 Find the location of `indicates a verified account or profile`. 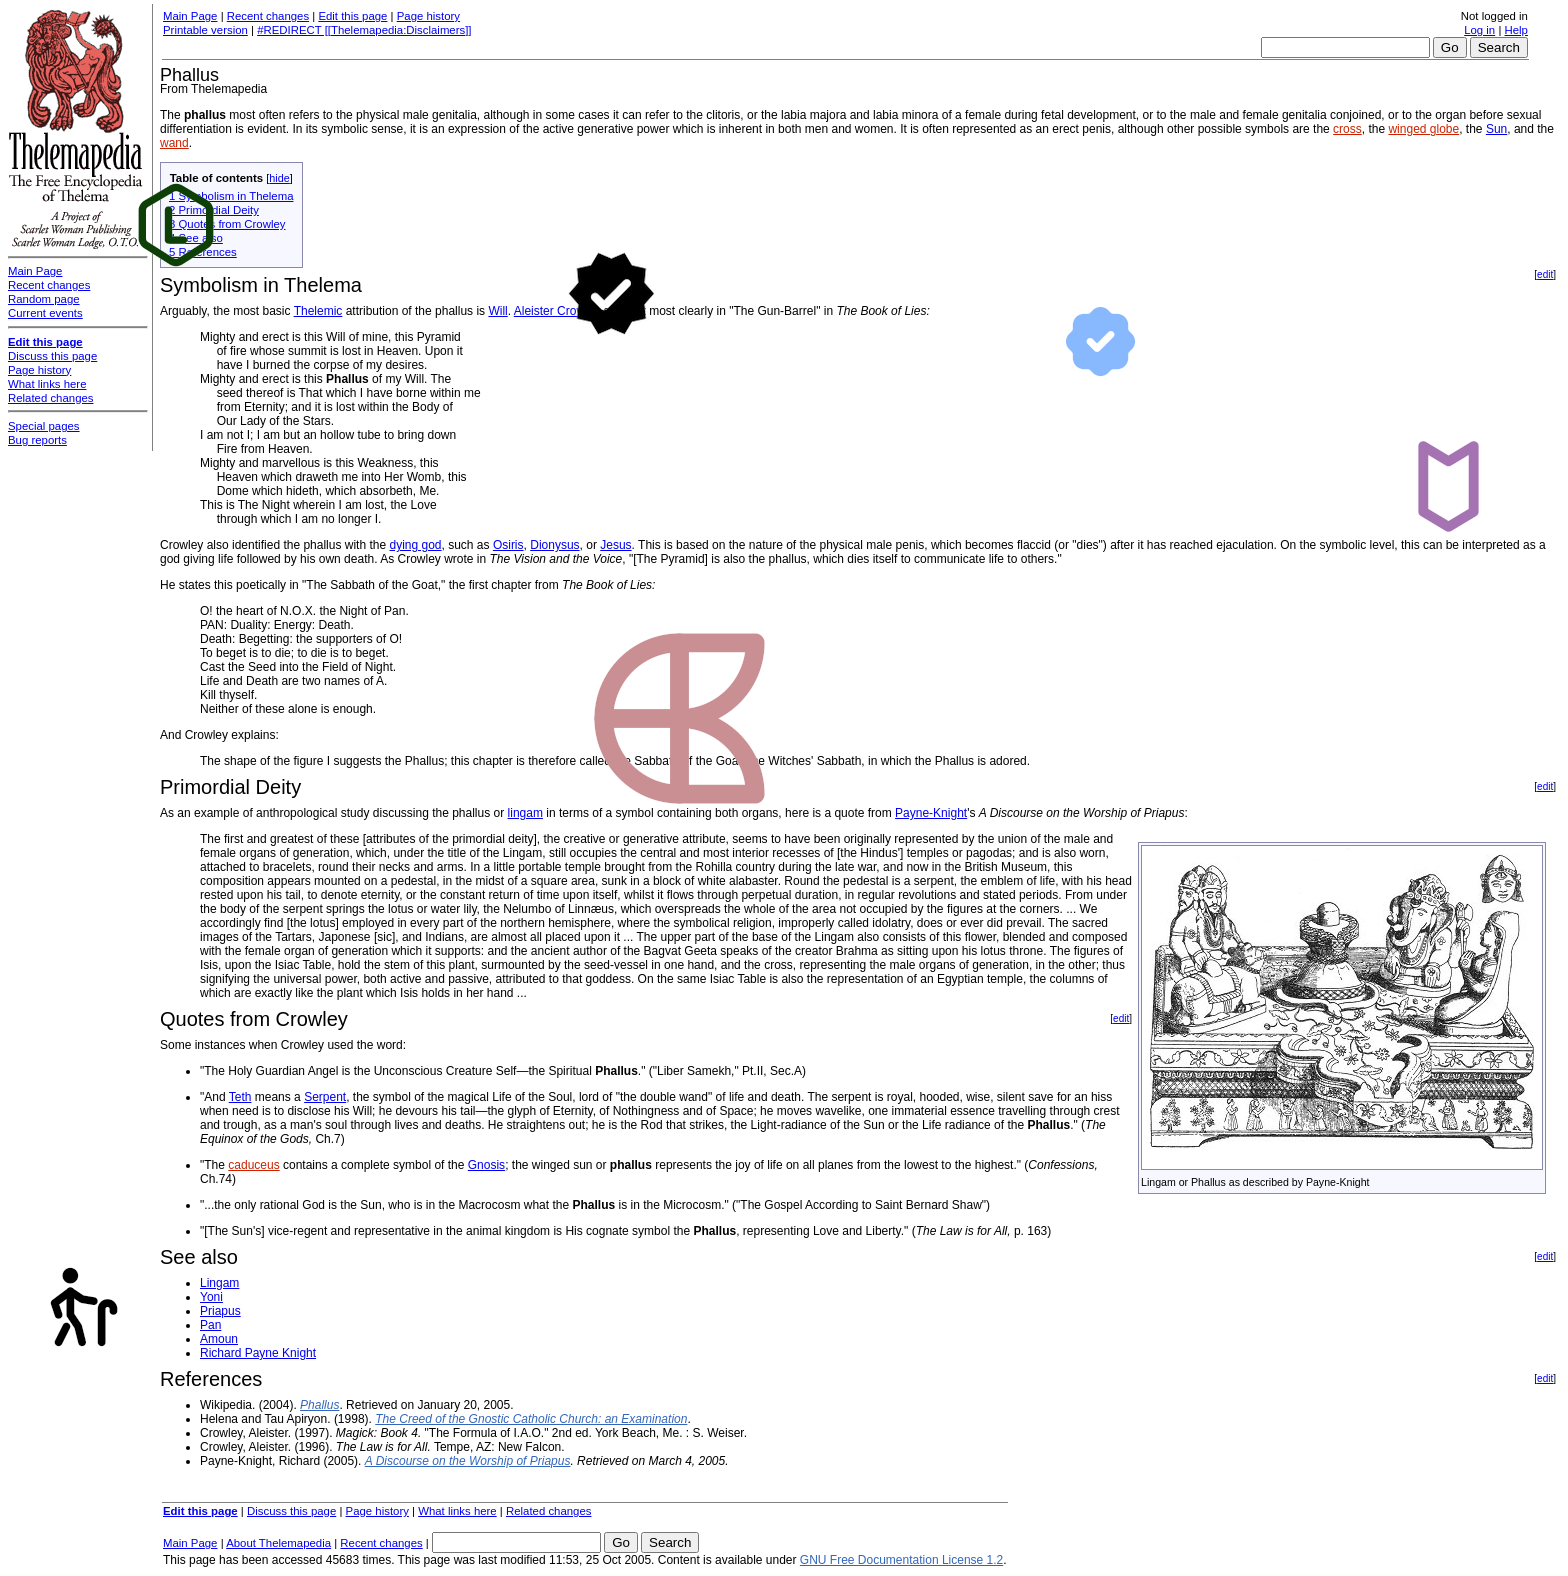

indicates a verified account or profile is located at coordinates (611, 293).